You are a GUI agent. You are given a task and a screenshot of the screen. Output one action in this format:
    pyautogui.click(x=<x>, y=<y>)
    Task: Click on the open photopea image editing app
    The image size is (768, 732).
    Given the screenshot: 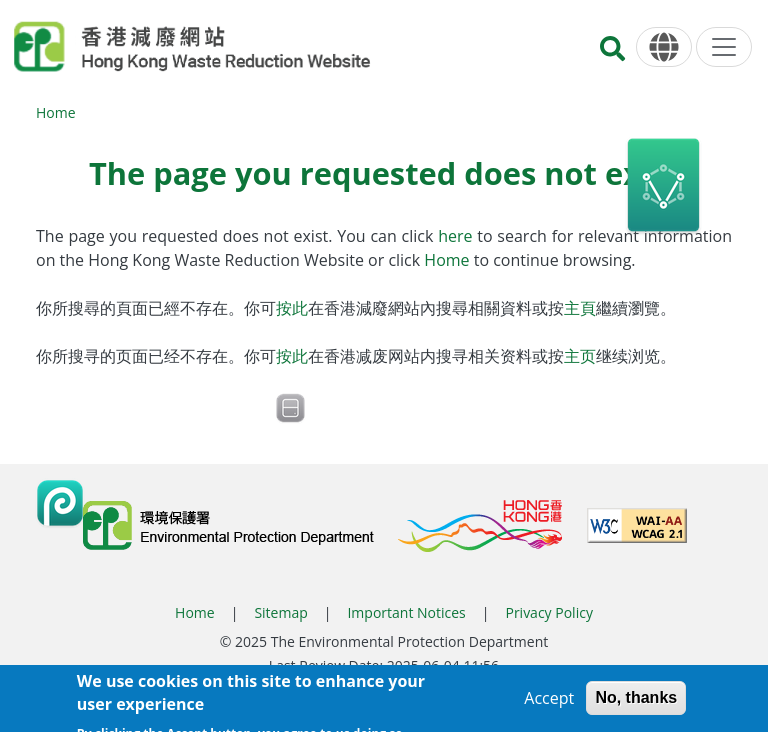 What is the action you would take?
    pyautogui.click(x=60, y=503)
    